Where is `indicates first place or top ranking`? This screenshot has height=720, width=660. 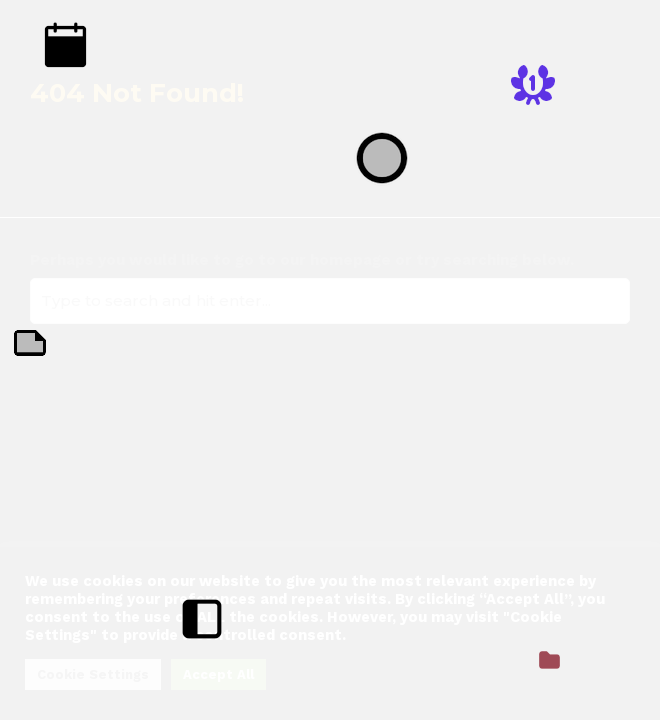 indicates first place or top ranking is located at coordinates (533, 85).